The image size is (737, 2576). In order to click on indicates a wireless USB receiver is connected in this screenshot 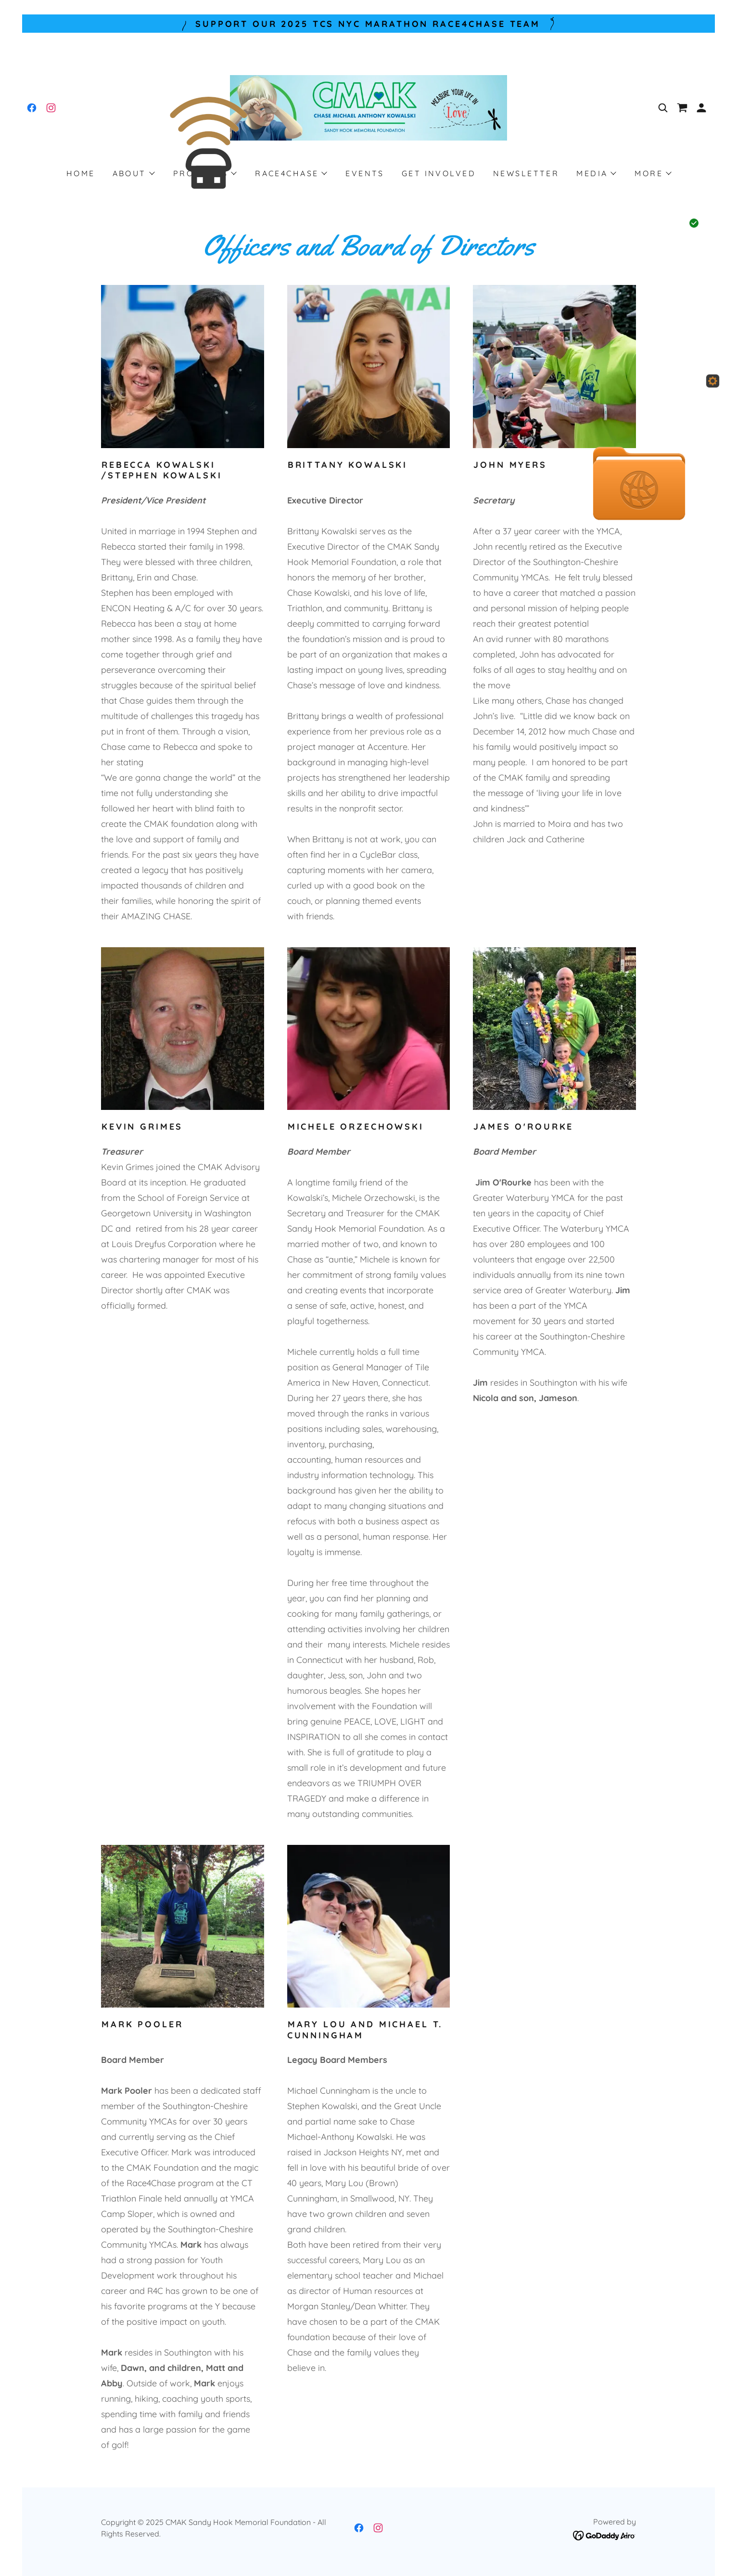, I will do `click(208, 142)`.